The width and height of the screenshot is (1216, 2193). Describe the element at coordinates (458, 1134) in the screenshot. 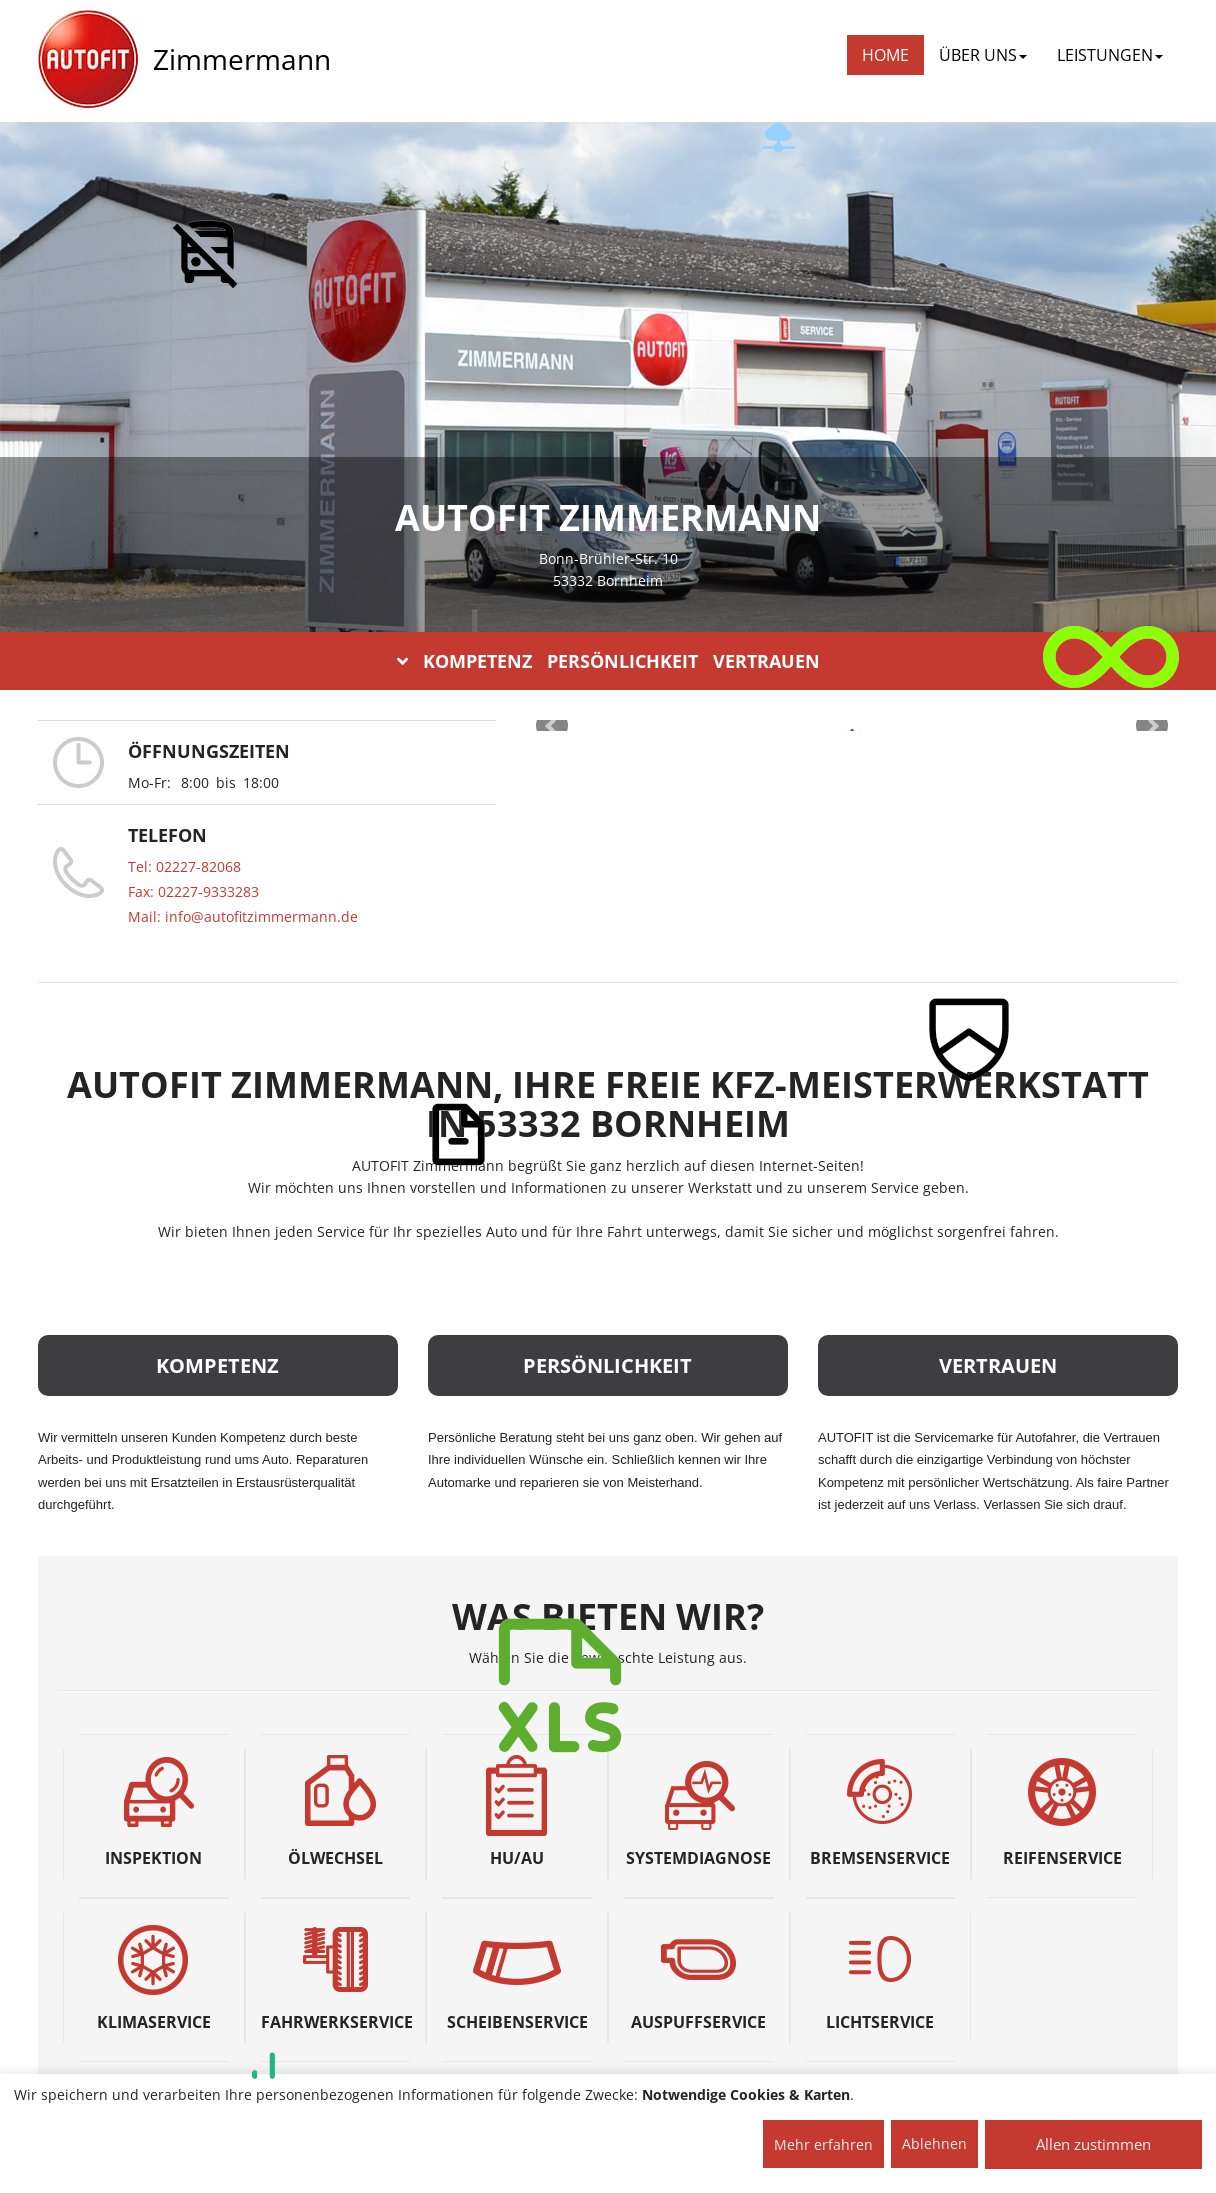

I see `remove a file from your collection` at that location.